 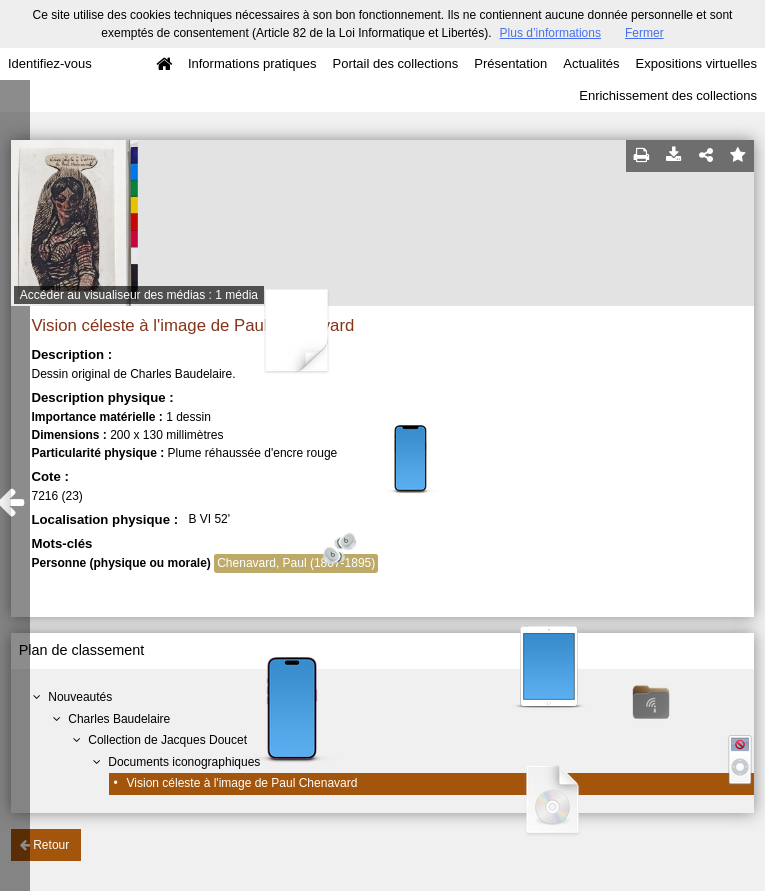 What do you see at coordinates (339, 548) in the screenshot?
I see `connect beats wireless earbuds via bluetooth` at bounding box center [339, 548].